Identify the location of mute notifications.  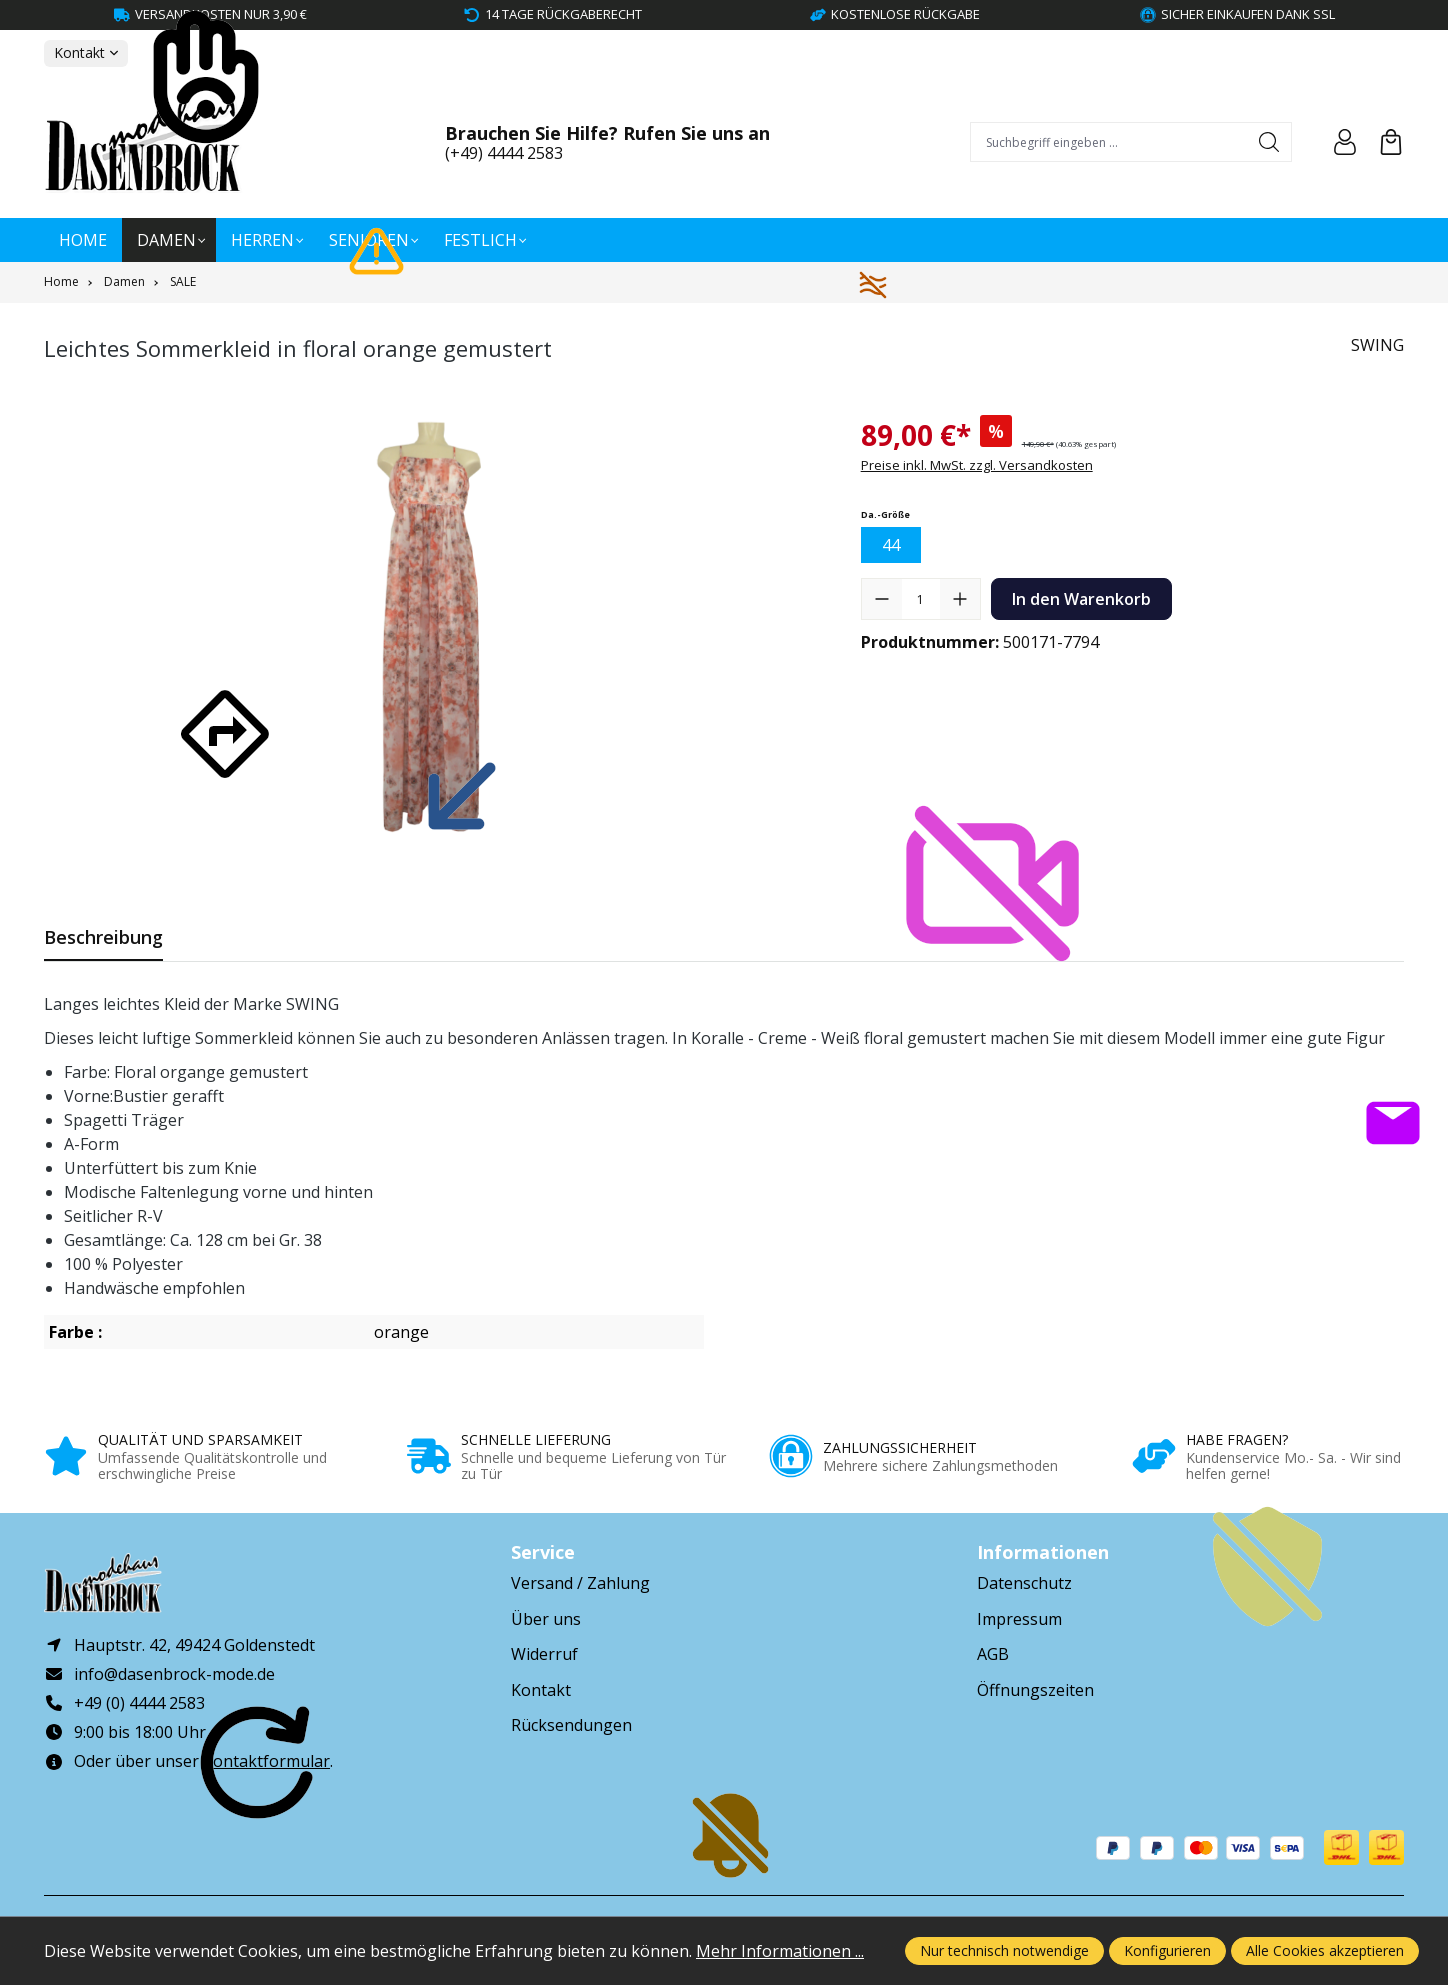
(730, 1835).